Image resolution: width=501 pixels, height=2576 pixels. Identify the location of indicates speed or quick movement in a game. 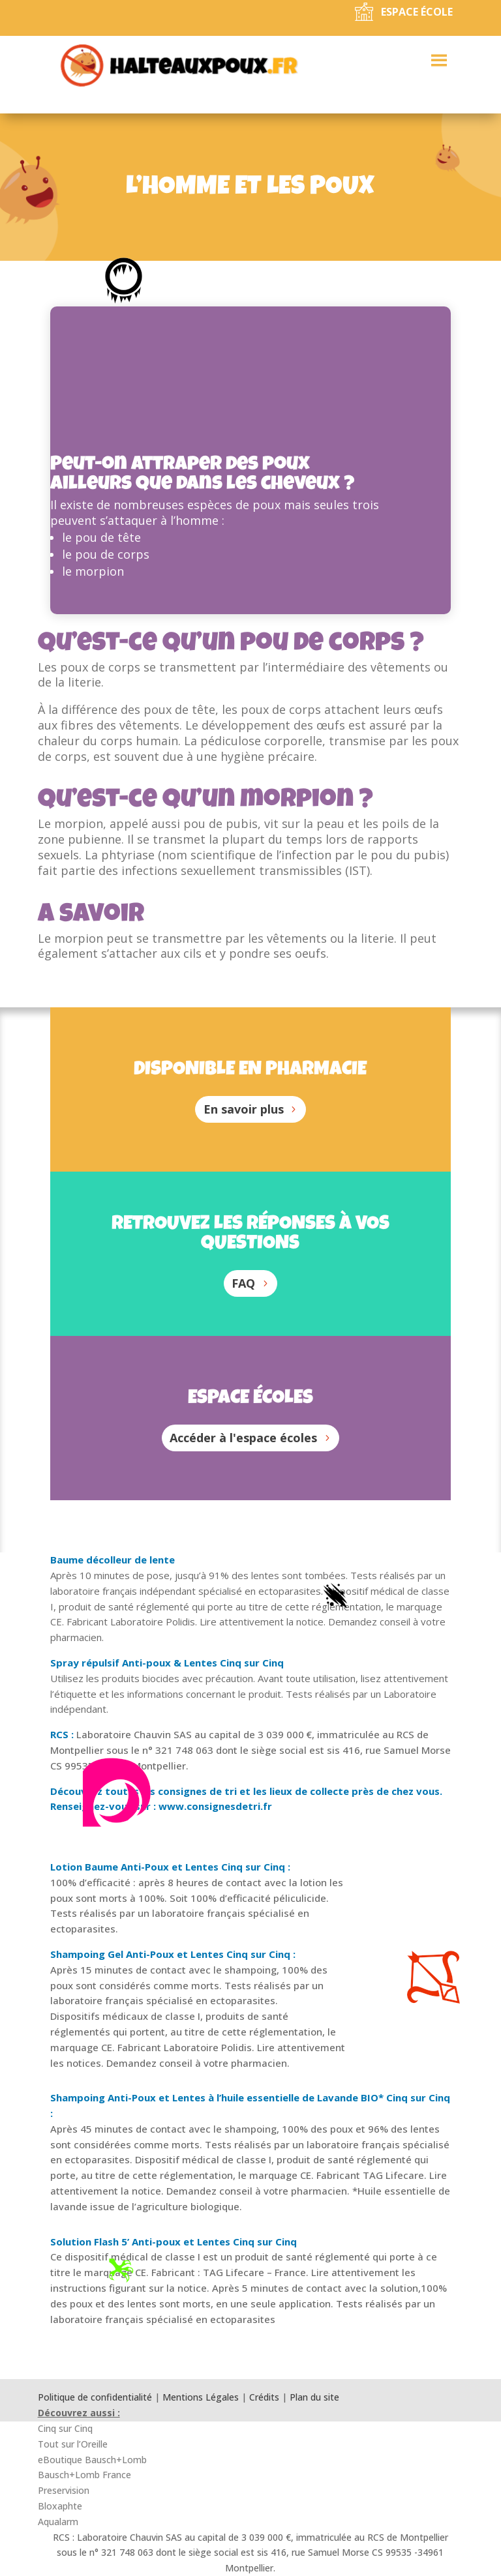
(336, 1595).